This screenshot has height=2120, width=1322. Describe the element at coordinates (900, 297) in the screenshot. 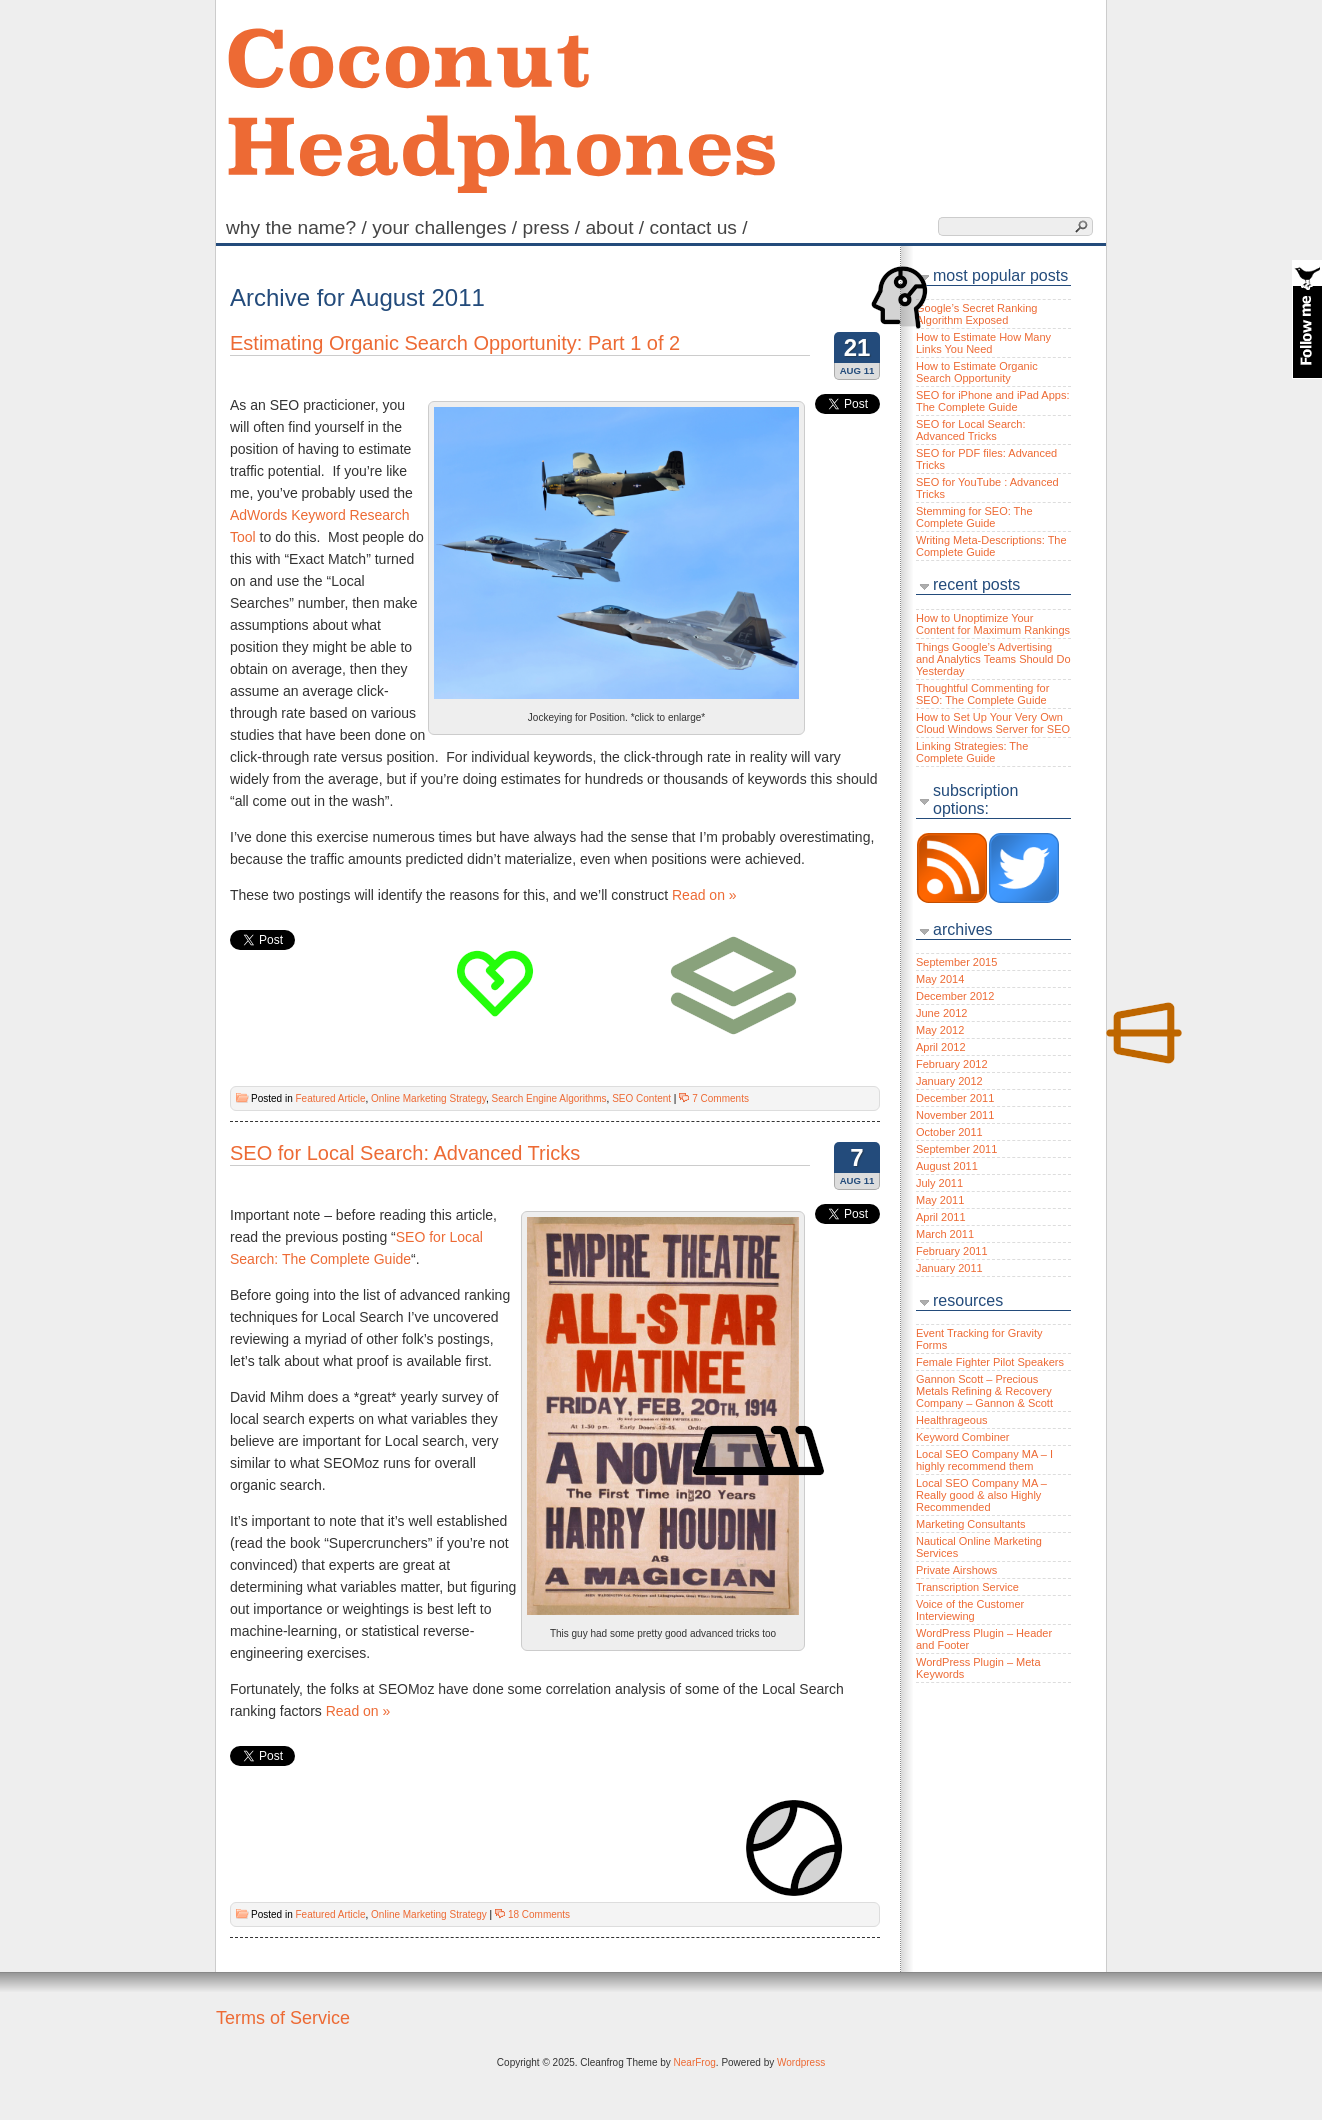

I see `access AI or machine learning features` at that location.